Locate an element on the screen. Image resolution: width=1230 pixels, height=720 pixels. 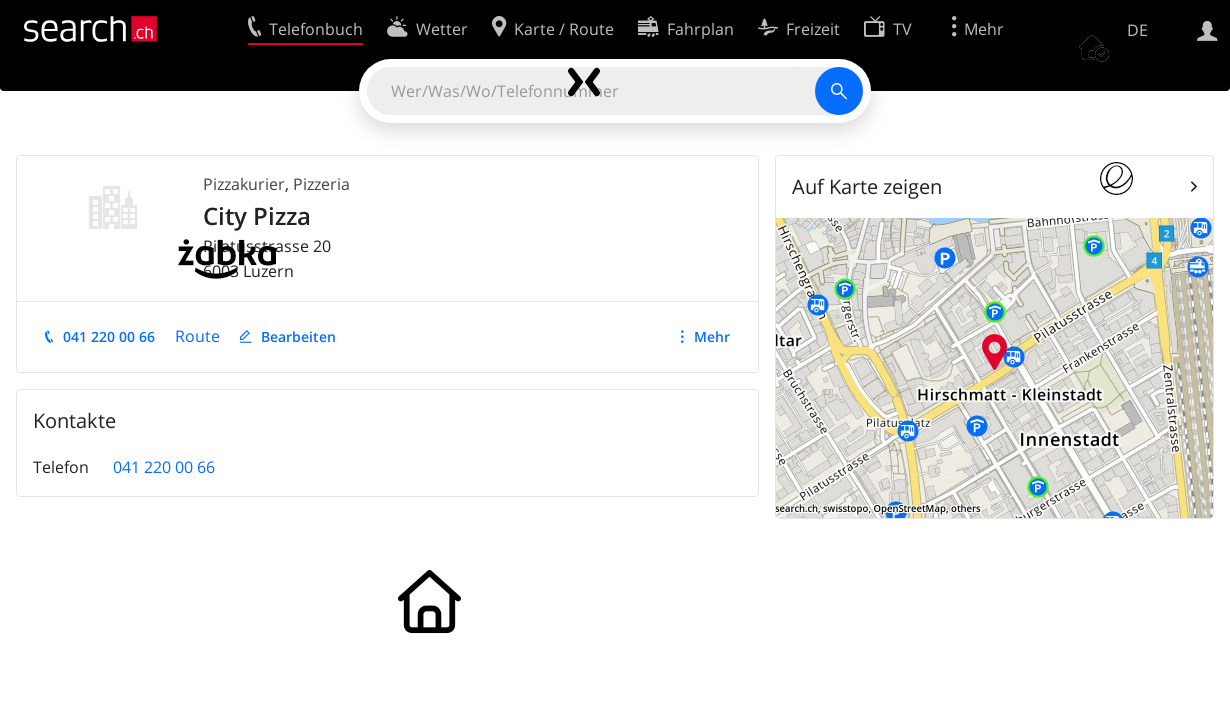
open the Żabka convenience store app is located at coordinates (227, 259).